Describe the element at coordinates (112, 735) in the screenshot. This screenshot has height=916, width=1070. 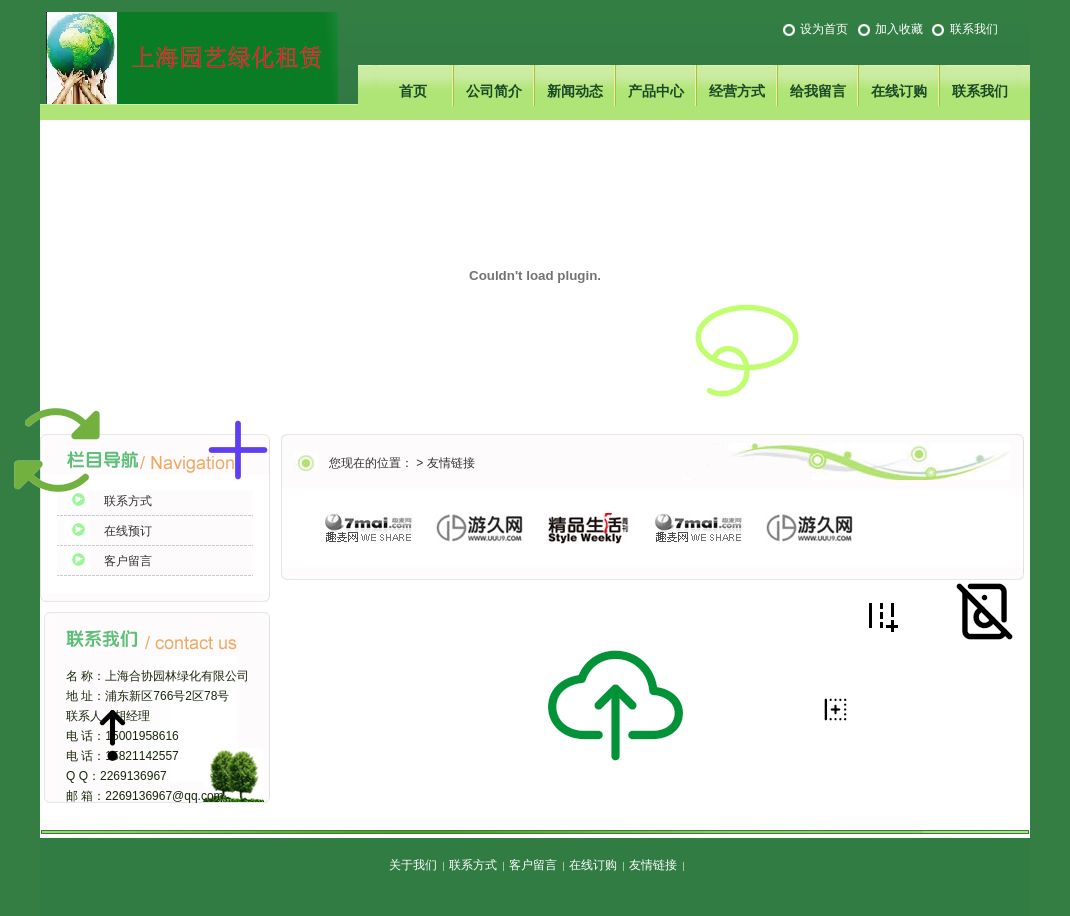
I see `step out of current function in debugger` at that location.